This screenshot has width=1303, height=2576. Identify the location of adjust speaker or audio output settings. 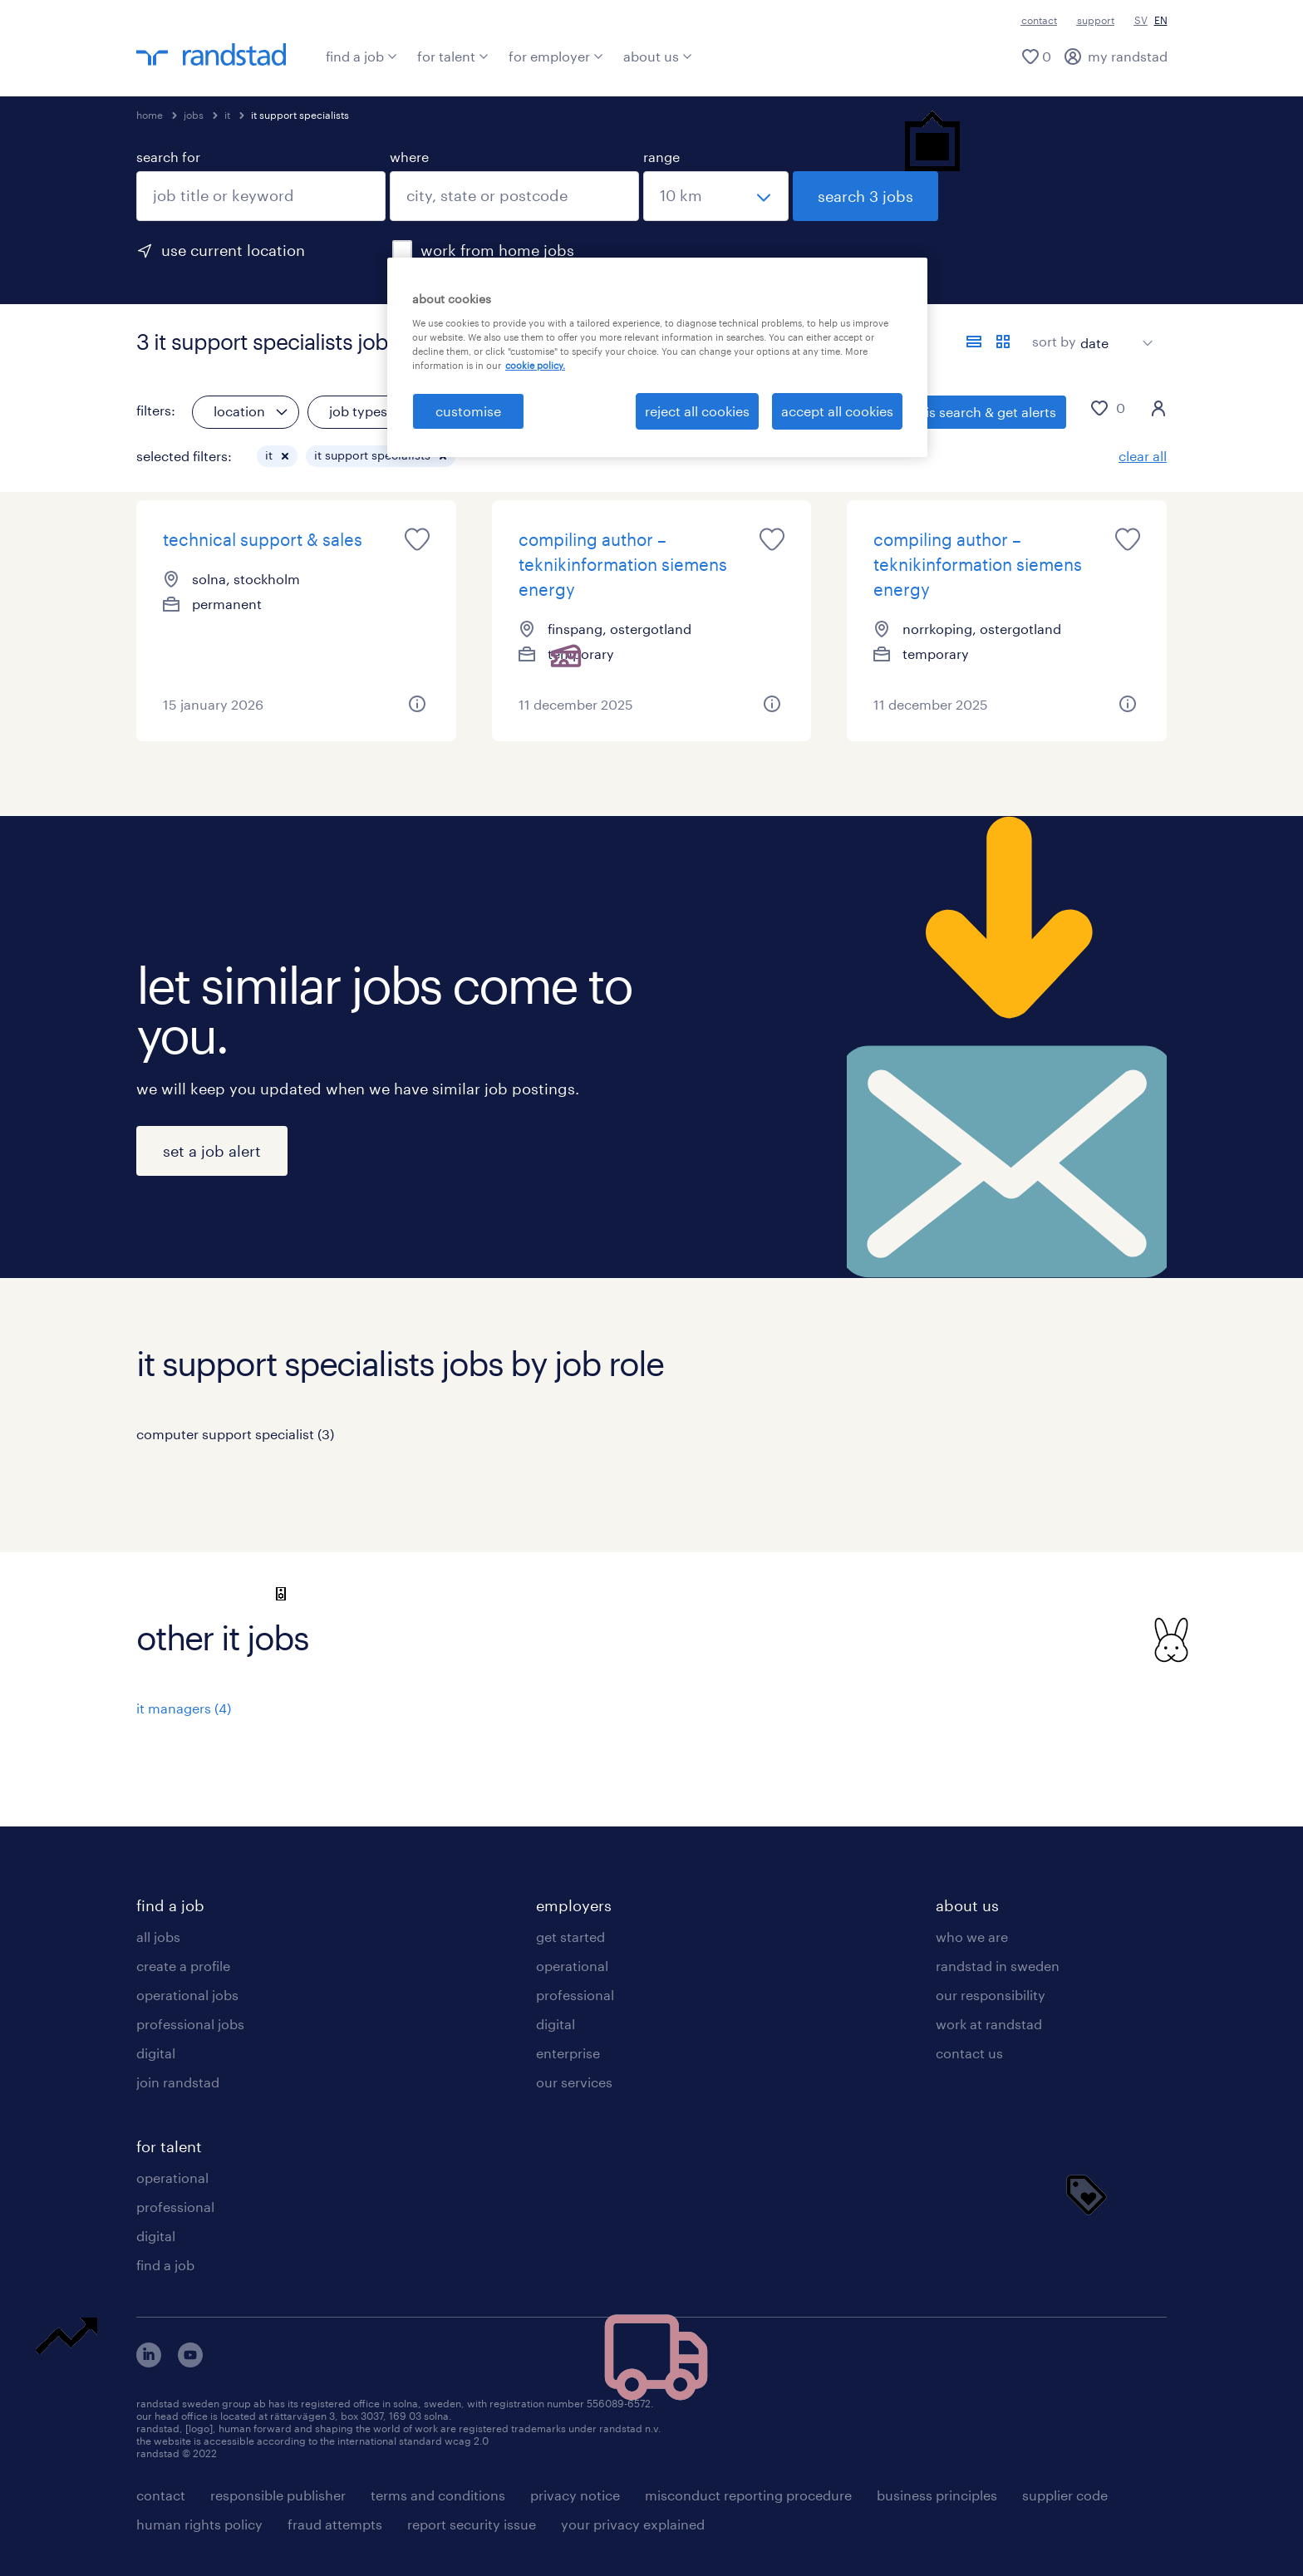
(281, 1594).